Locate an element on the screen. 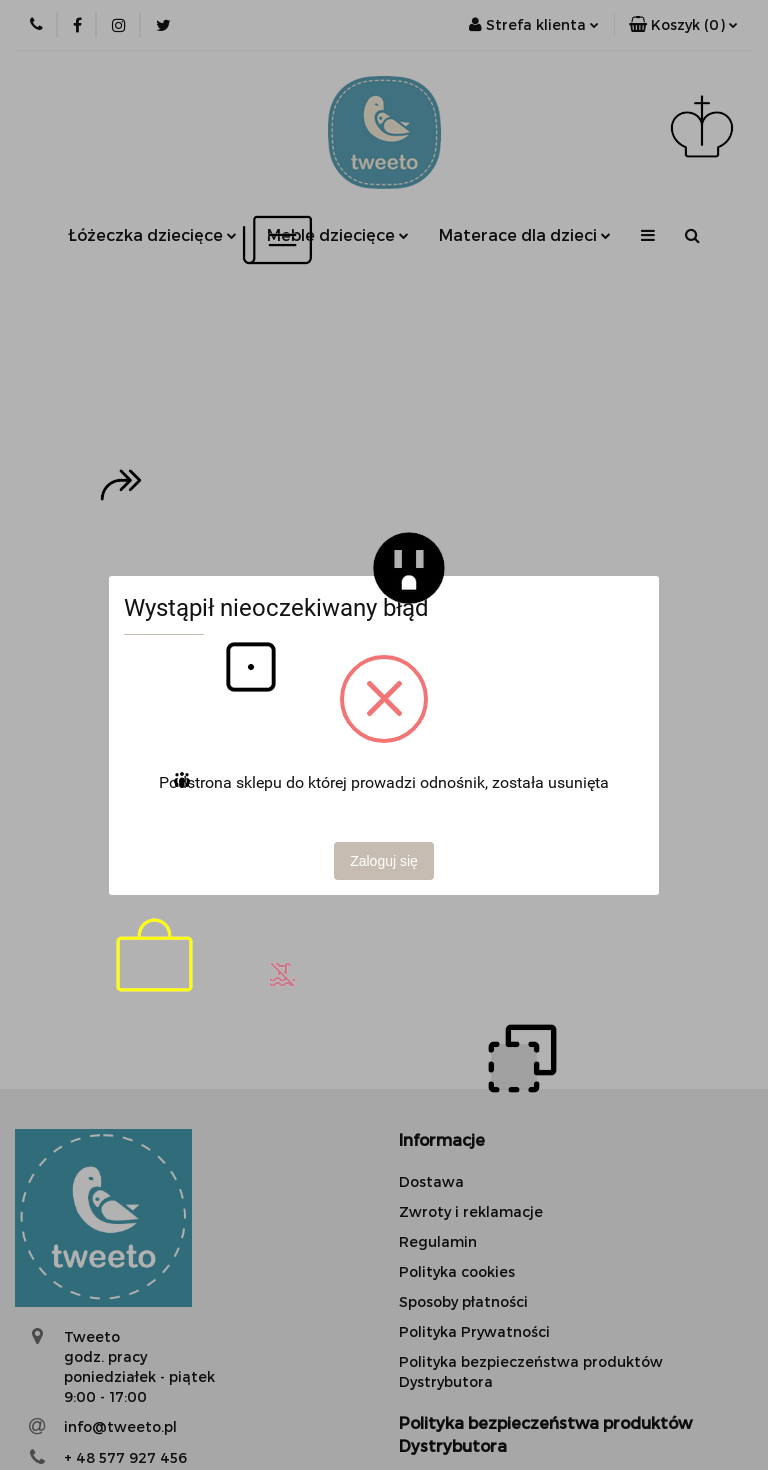  remove or delete royal/premium status is located at coordinates (702, 131).